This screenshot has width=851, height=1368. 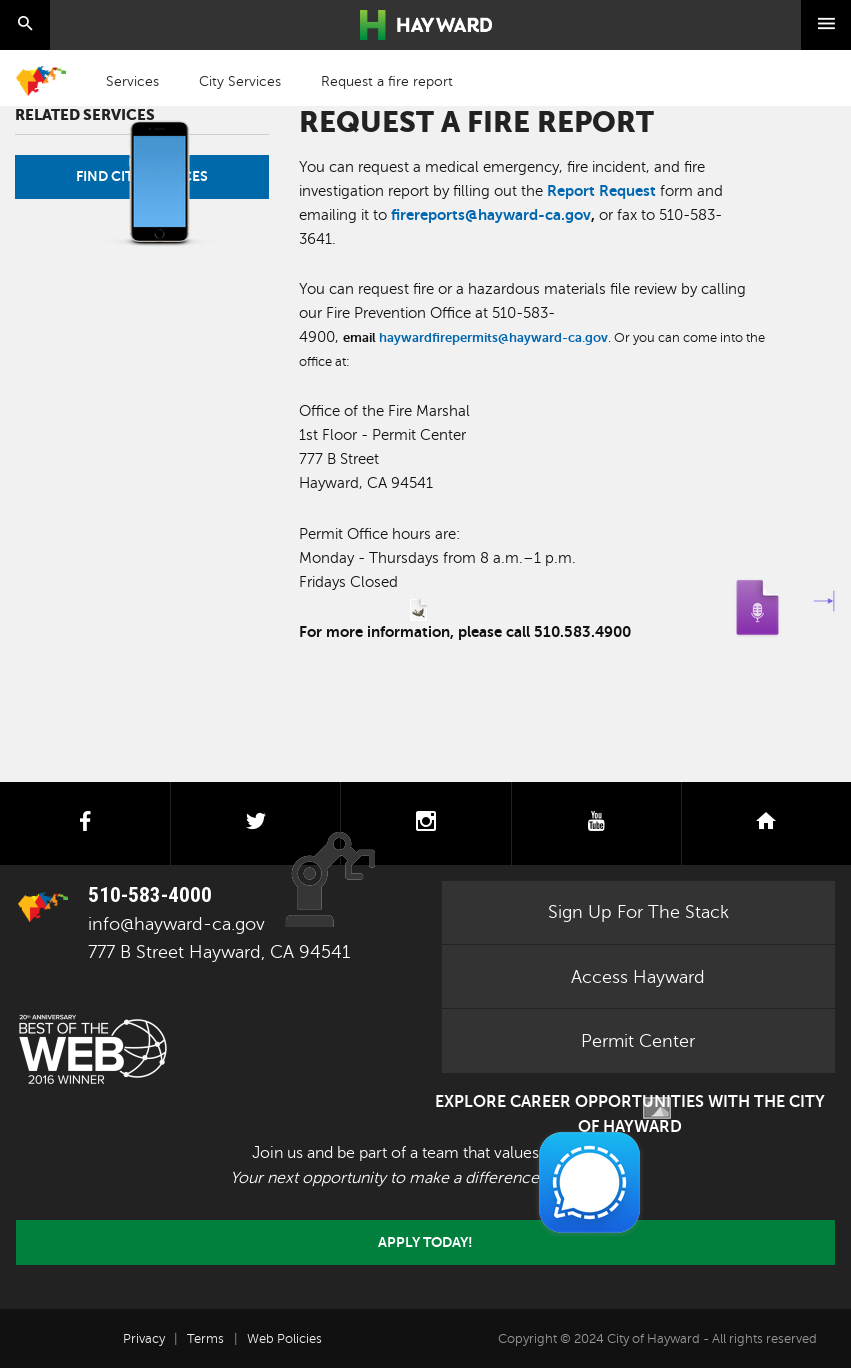 What do you see at coordinates (824, 601) in the screenshot?
I see `go to the last item in a list or sequence` at bounding box center [824, 601].